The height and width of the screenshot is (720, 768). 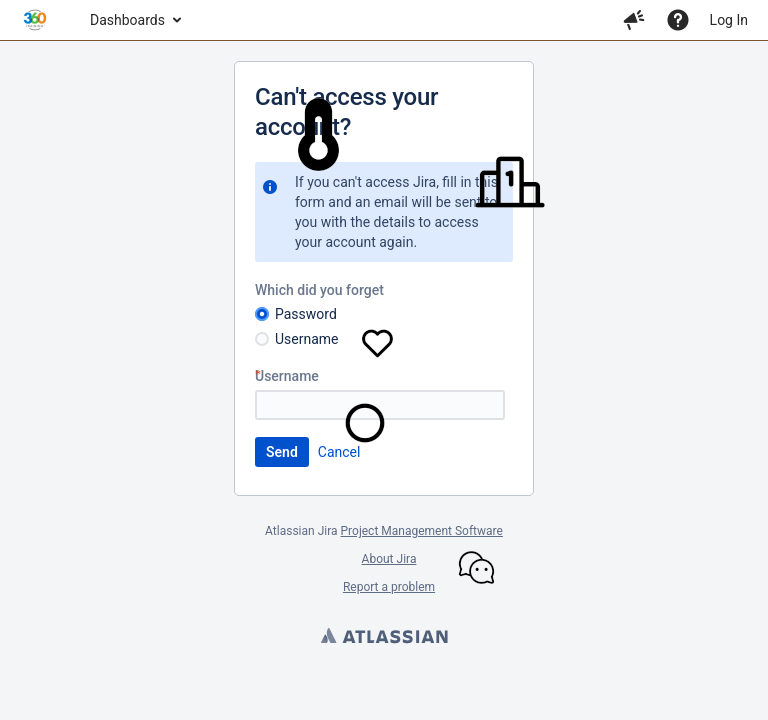 What do you see at coordinates (476, 567) in the screenshot?
I see `open wechat messaging app` at bounding box center [476, 567].